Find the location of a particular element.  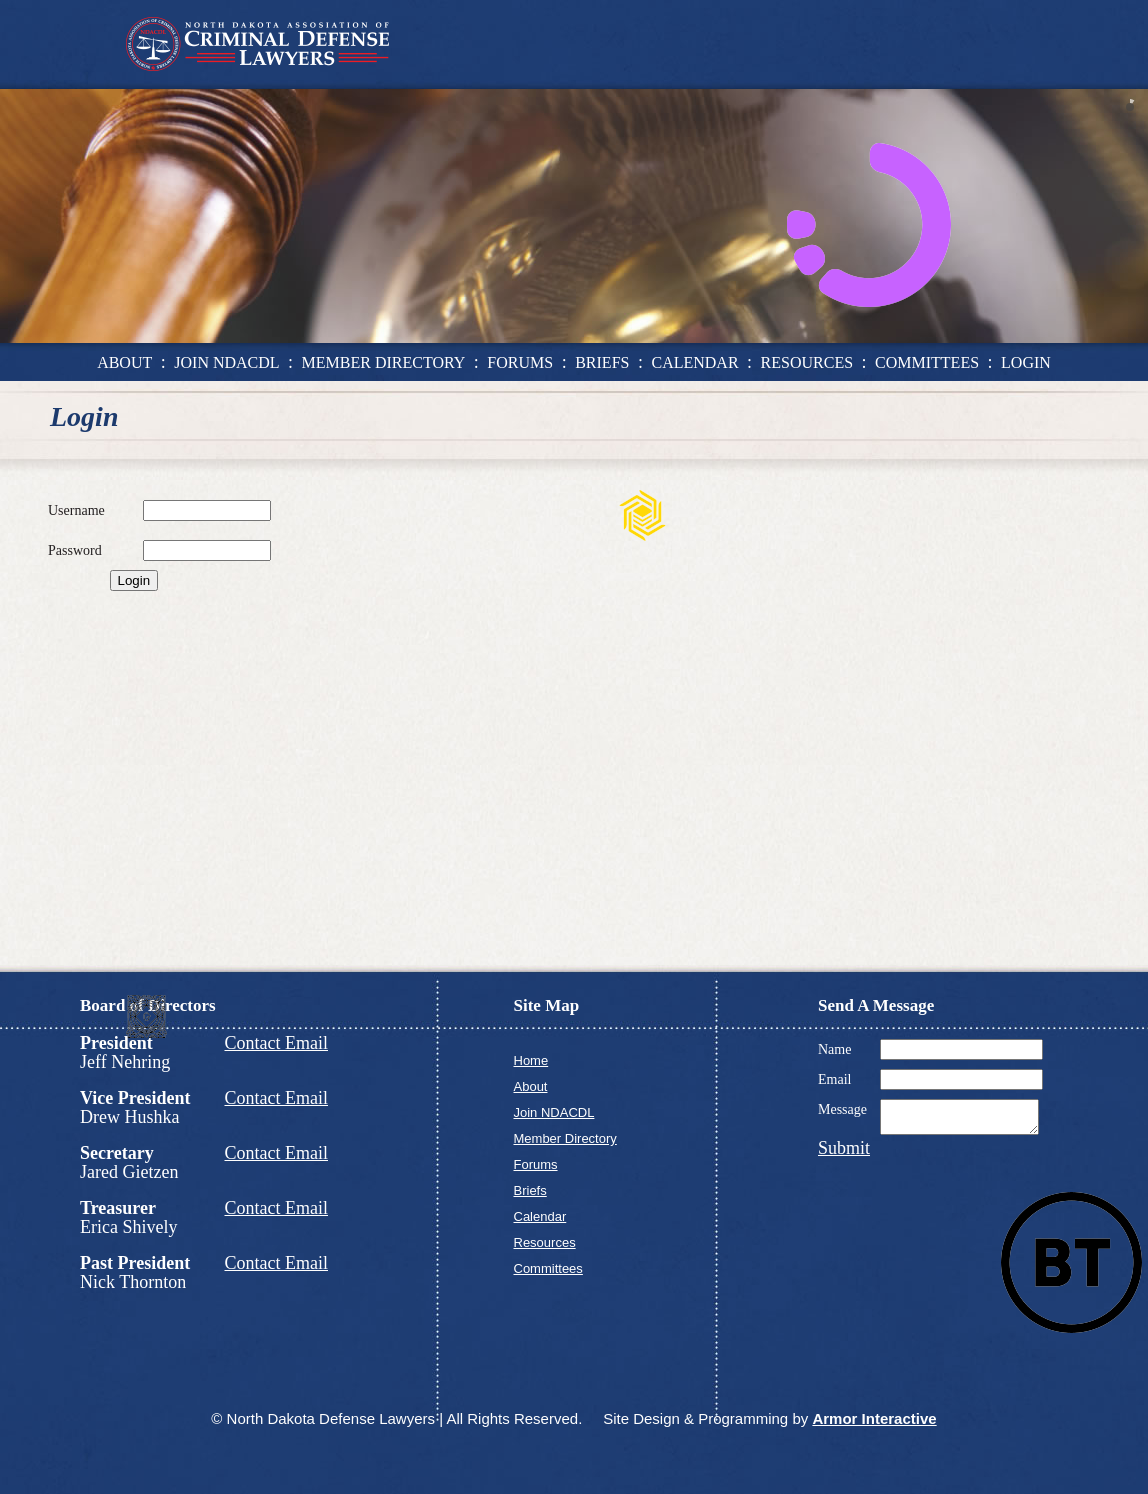

open the gutenberg block editor is located at coordinates (146, 1016).